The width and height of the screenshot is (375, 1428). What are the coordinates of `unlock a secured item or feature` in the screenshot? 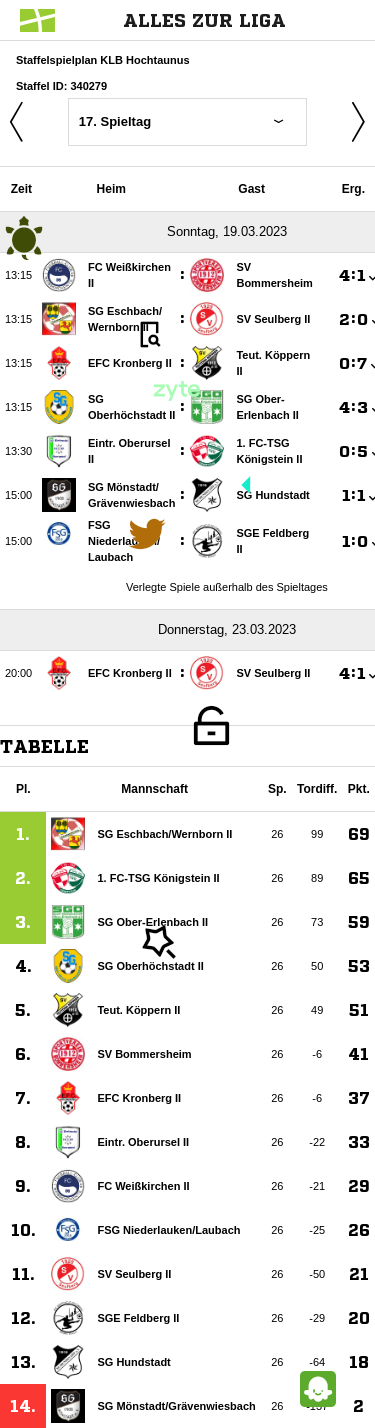 It's located at (211, 725).